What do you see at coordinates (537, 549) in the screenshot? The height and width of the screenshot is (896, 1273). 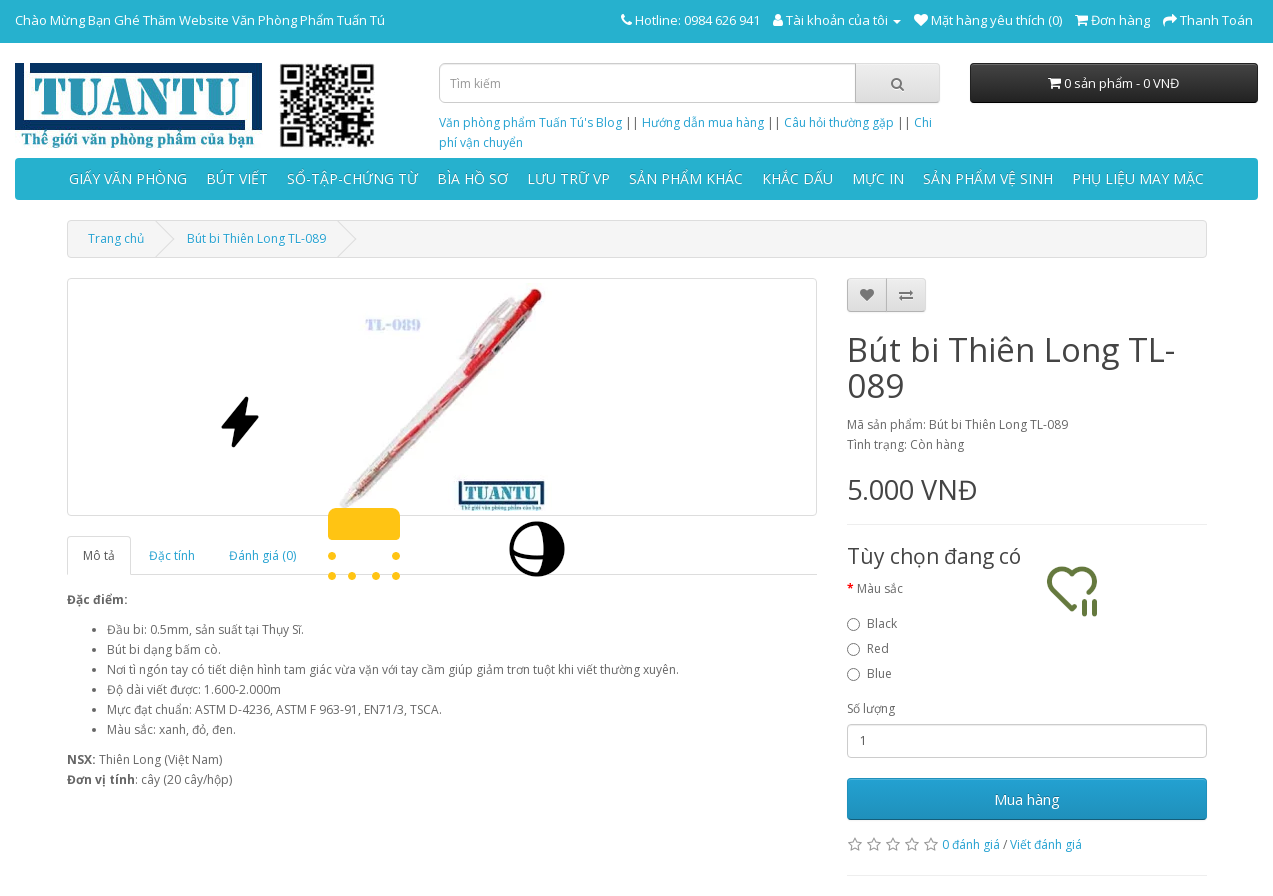 I see `indicates a 3D or globe-related feature` at bounding box center [537, 549].